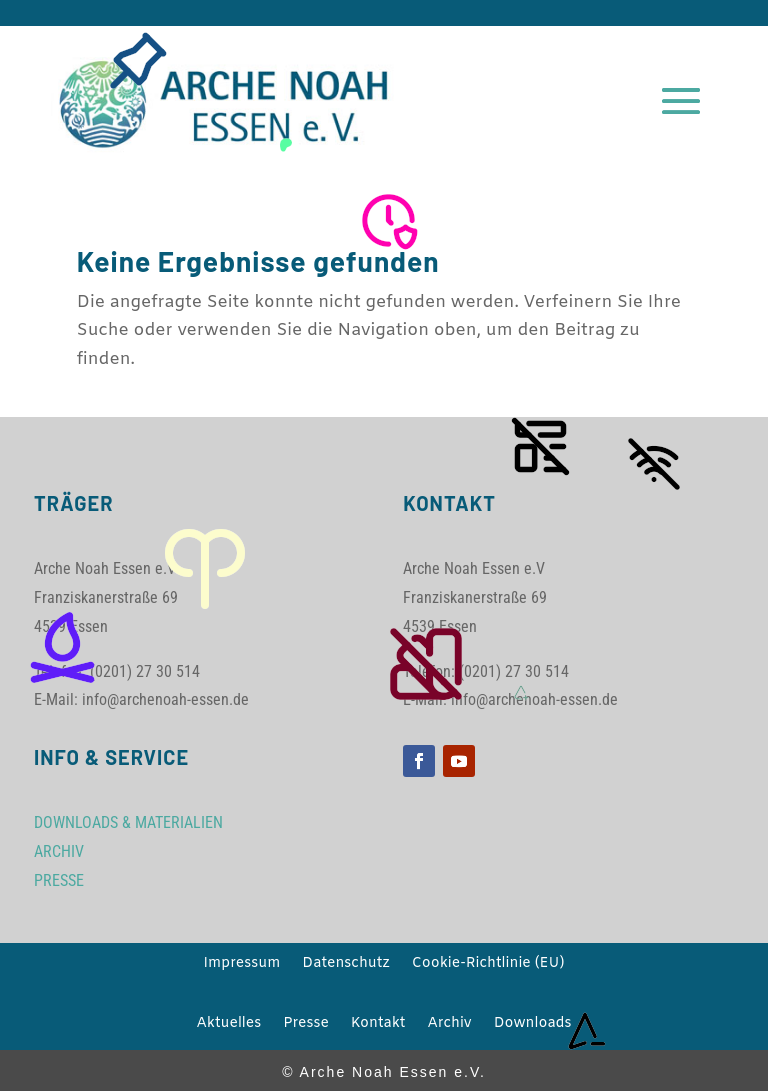 This screenshot has height=1091, width=768. I want to click on indicates aries zodiac sign, so click(205, 569).